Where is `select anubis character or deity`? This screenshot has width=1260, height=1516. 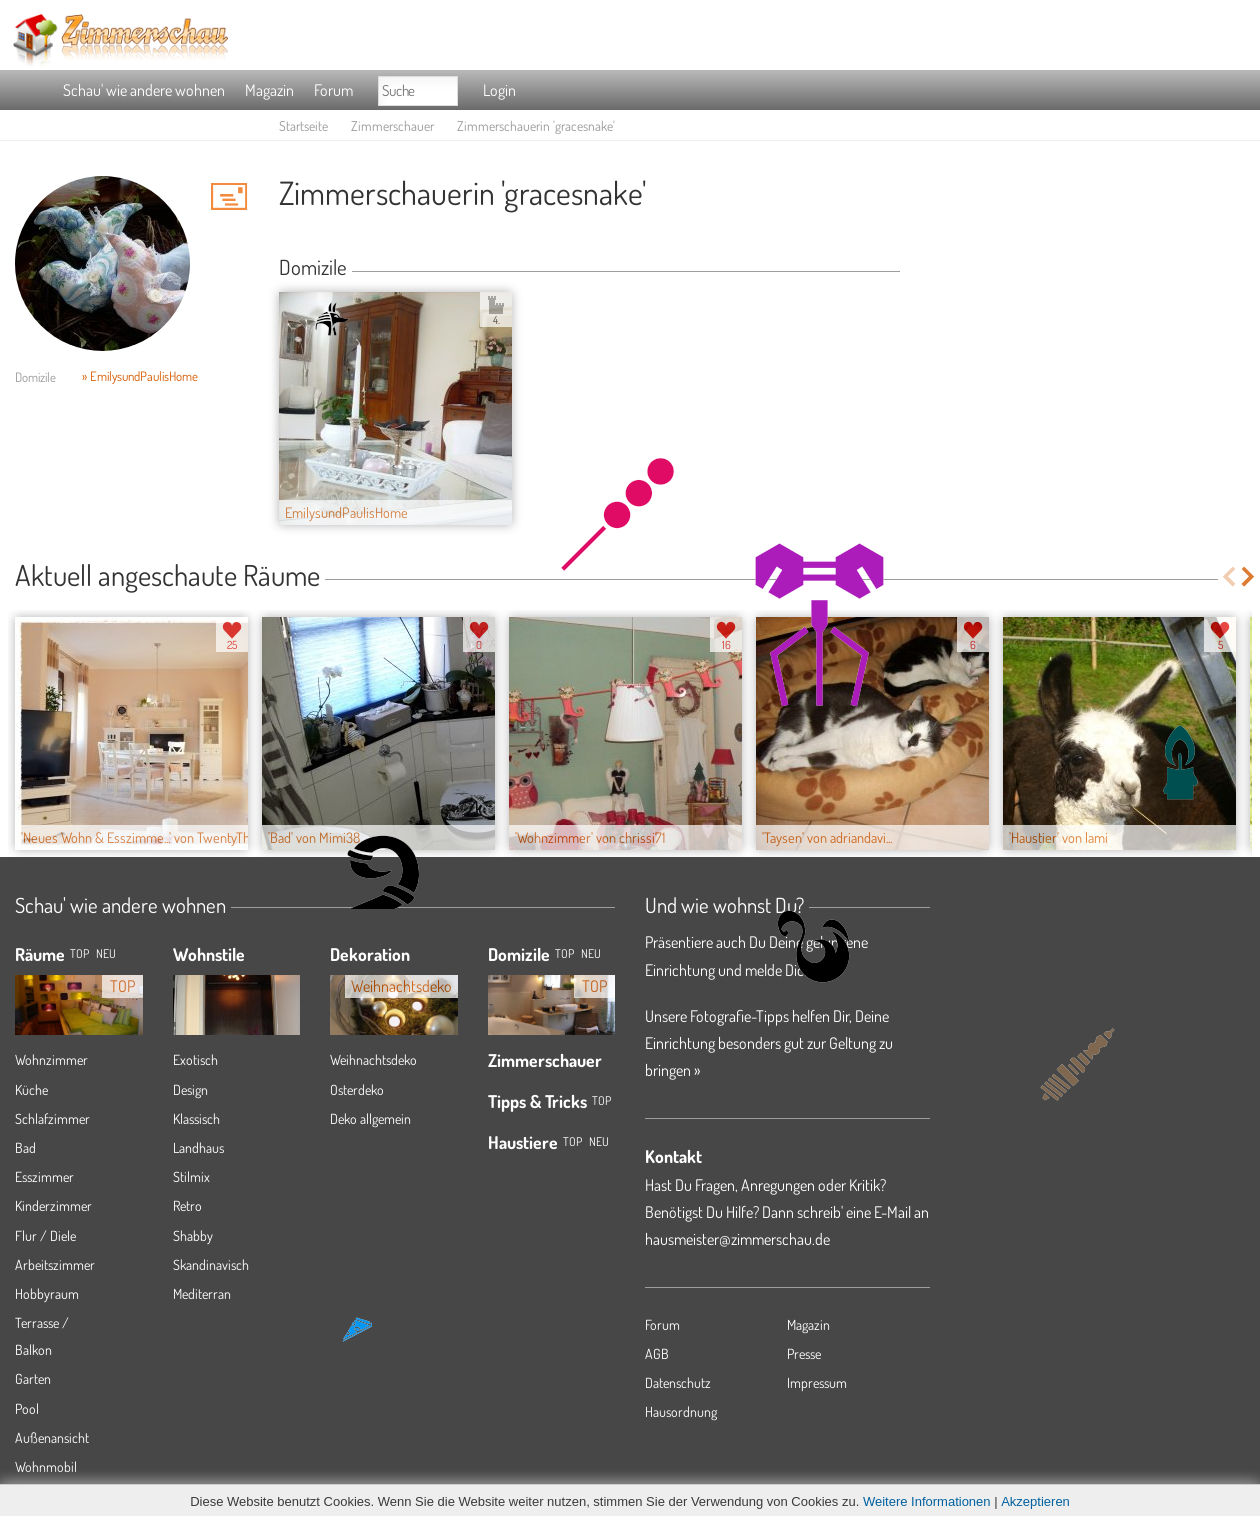 select anubis character or deity is located at coordinates (332, 319).